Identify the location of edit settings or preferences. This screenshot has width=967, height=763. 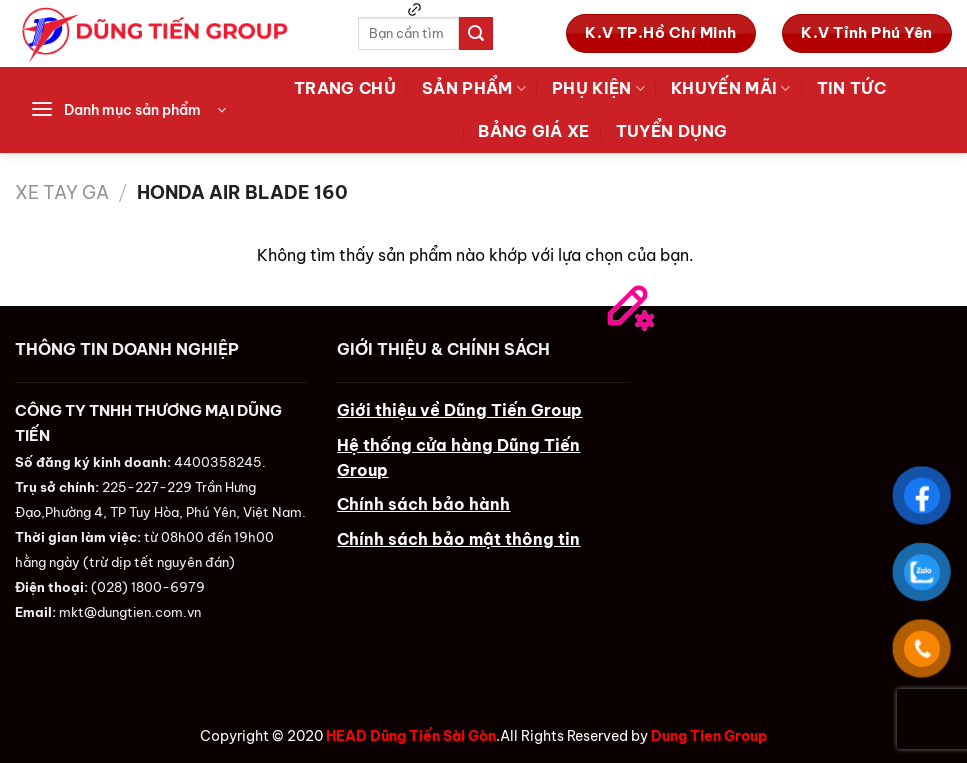
(628, 304).